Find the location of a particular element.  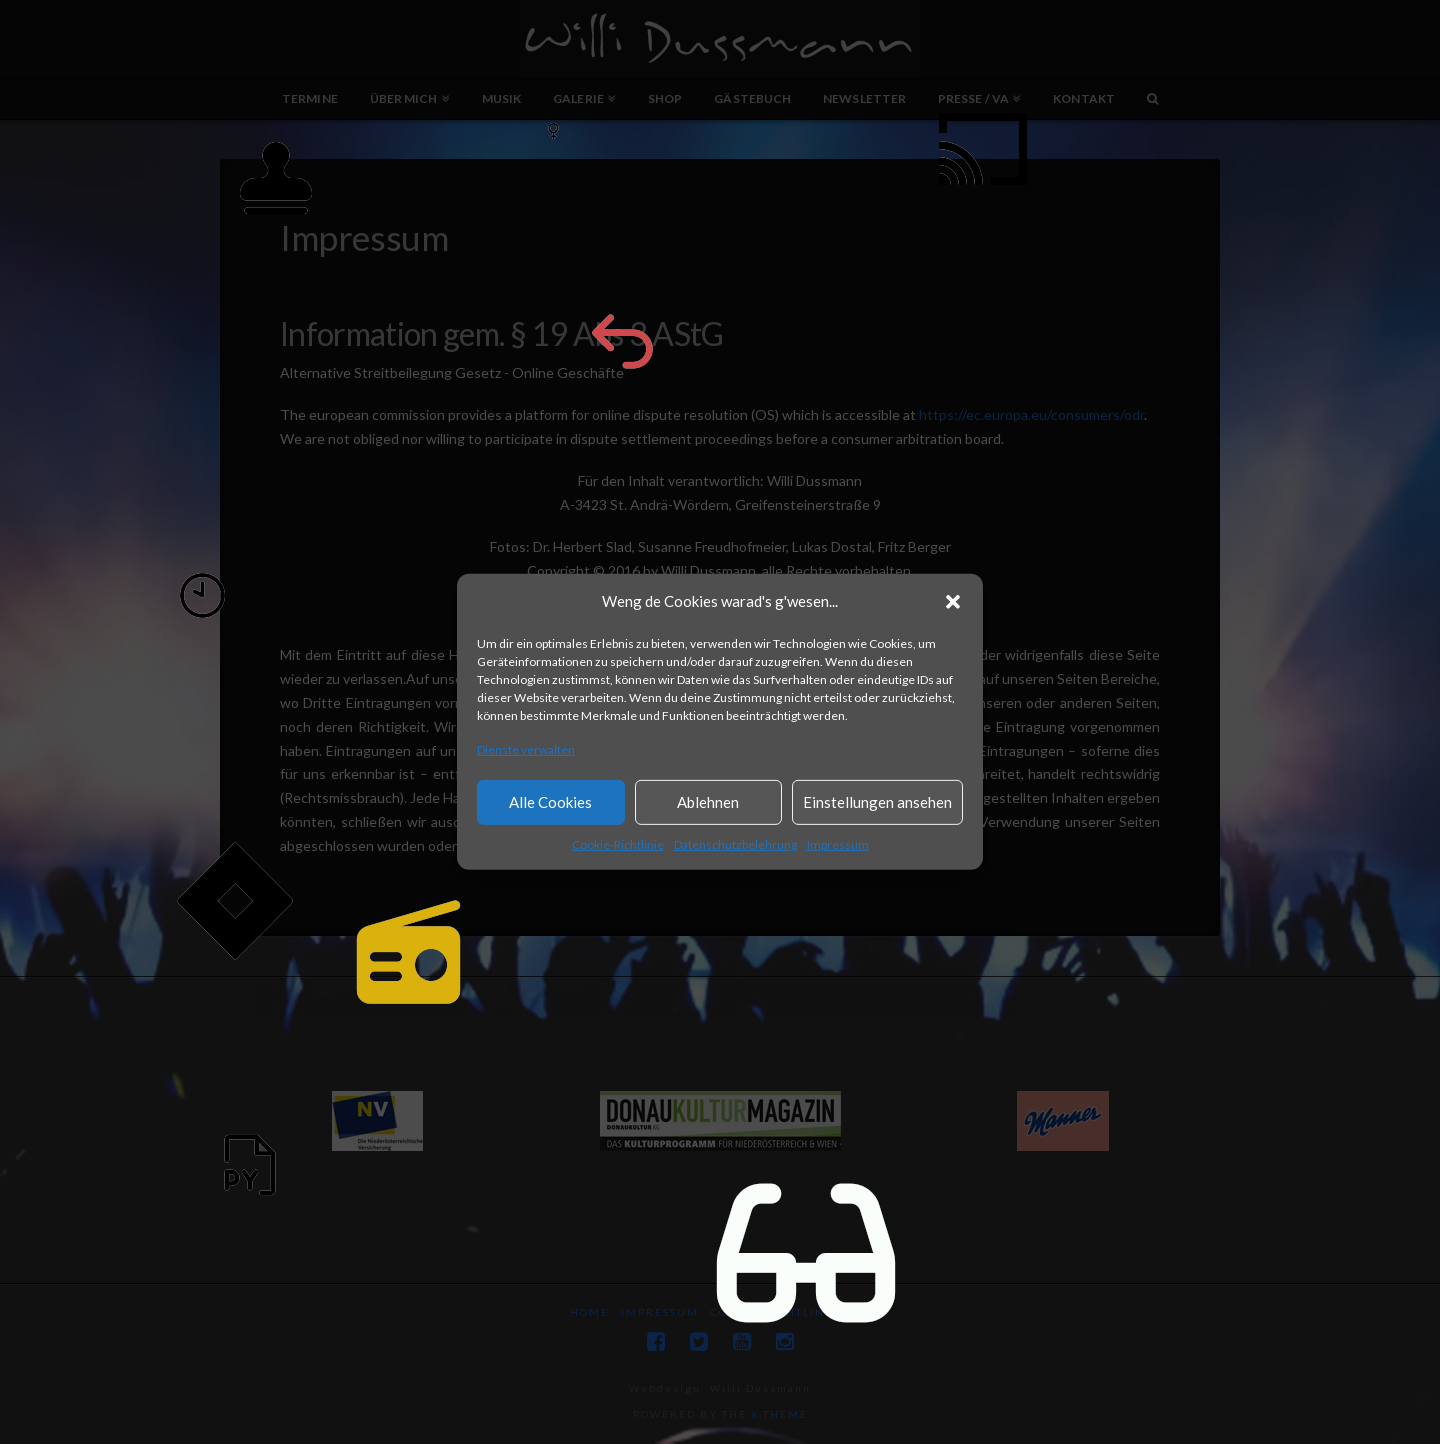

access radio or audio streaming is located at coordinates (408, 958).